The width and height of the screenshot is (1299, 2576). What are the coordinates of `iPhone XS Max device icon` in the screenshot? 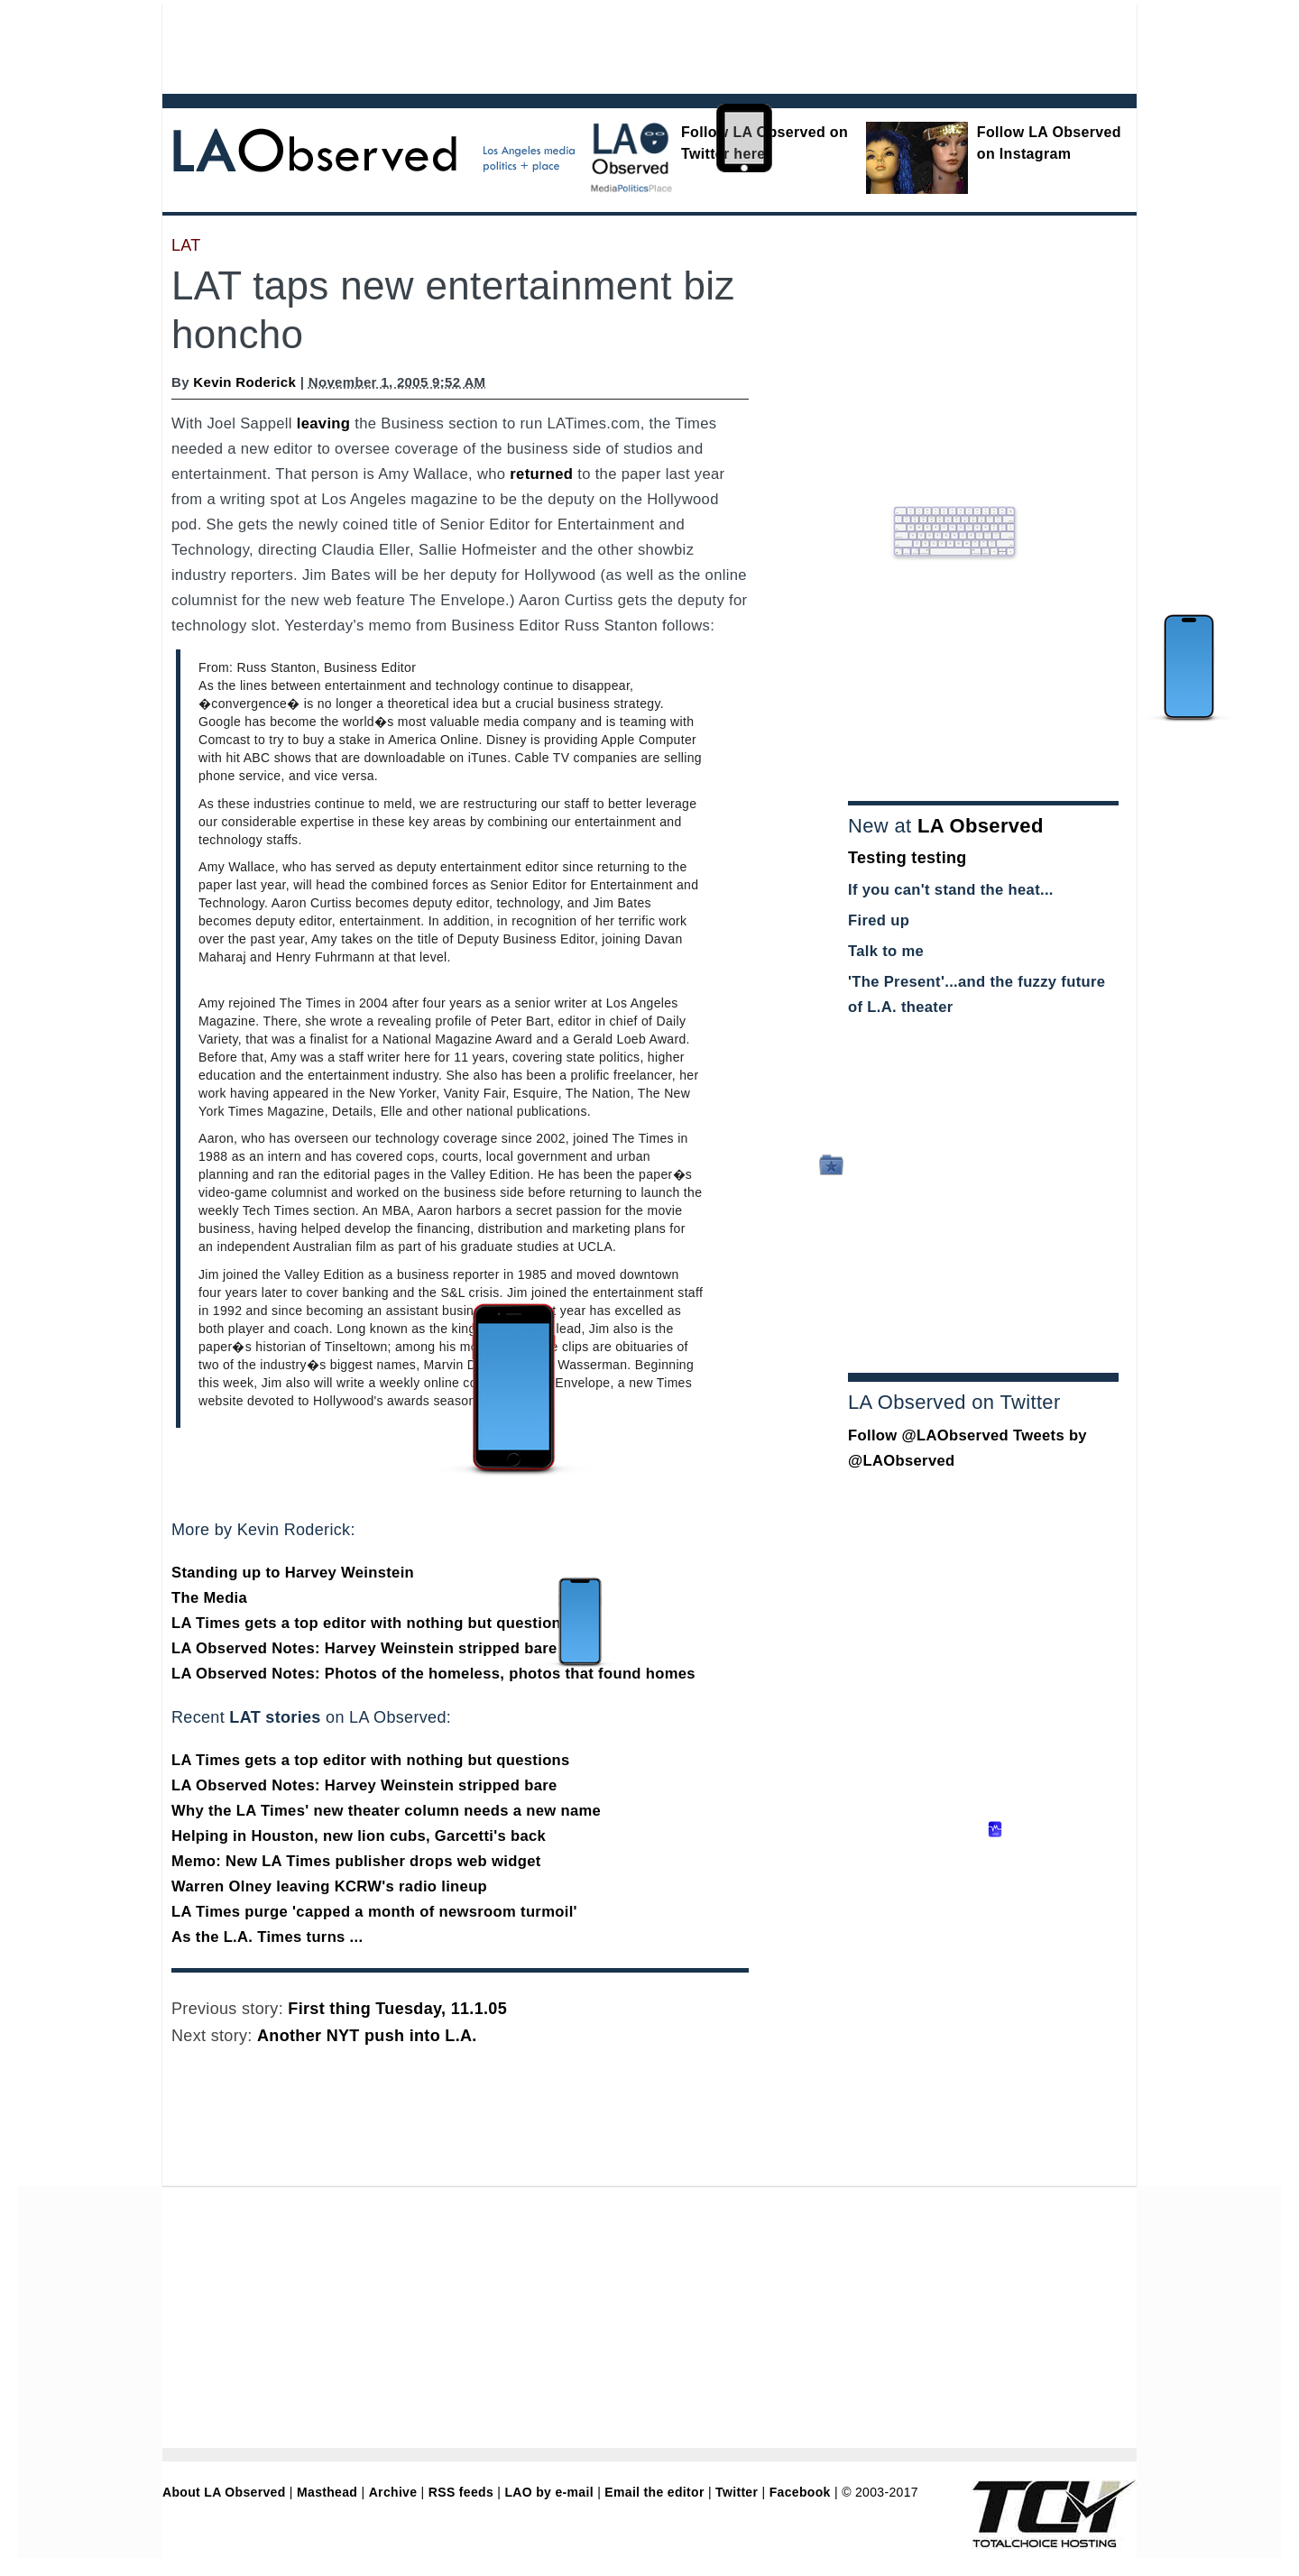 It's located at (580, 1623).